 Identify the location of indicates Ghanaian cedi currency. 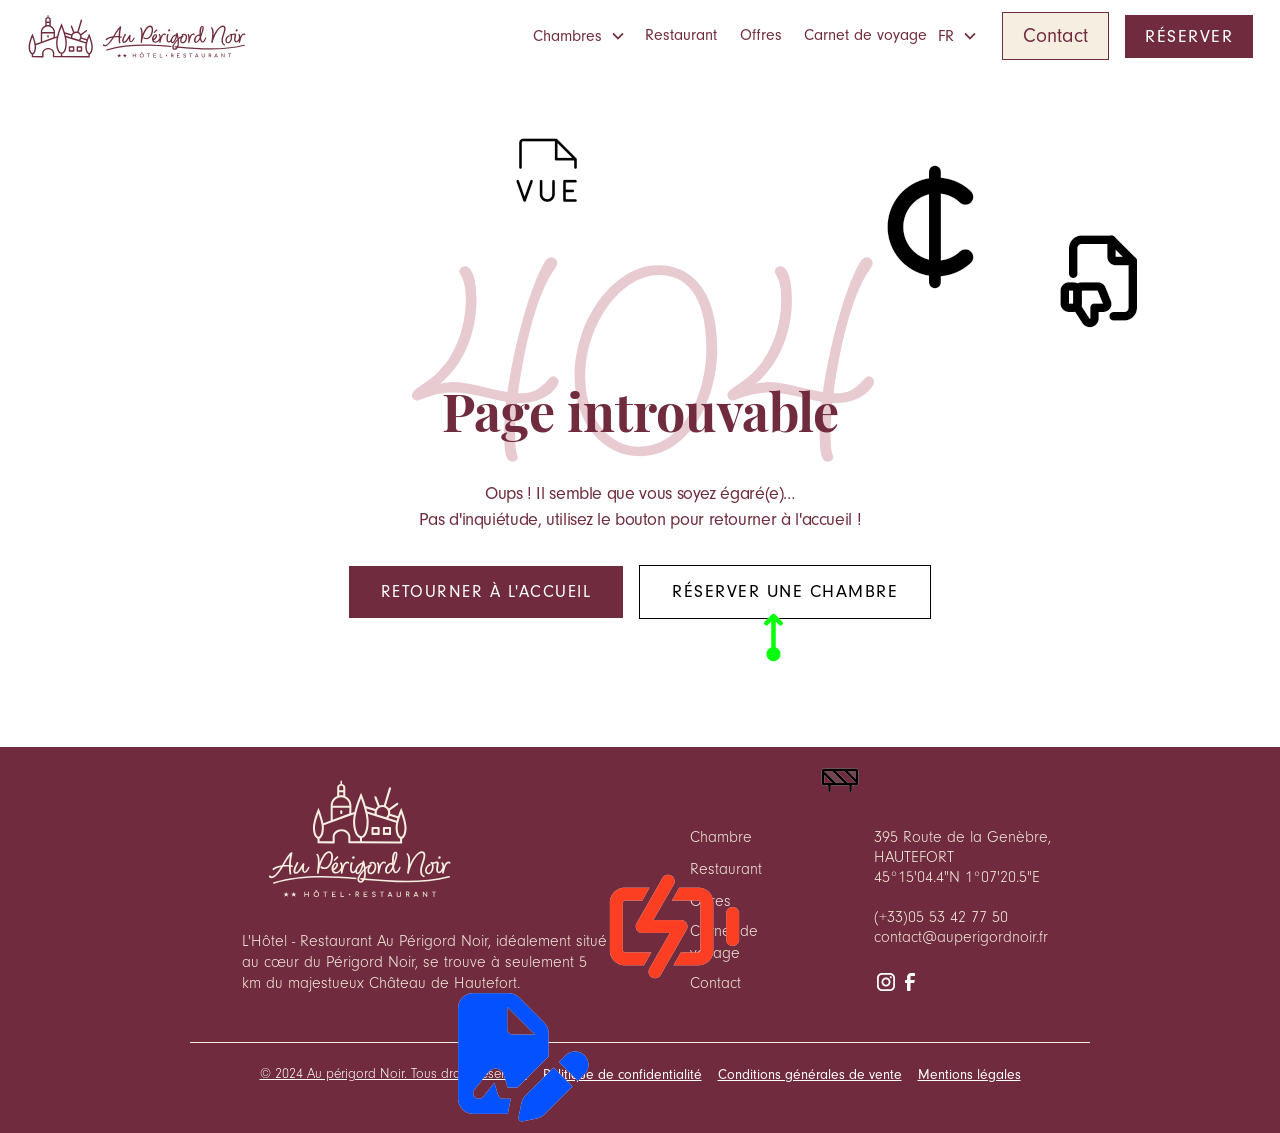
(931, 227).